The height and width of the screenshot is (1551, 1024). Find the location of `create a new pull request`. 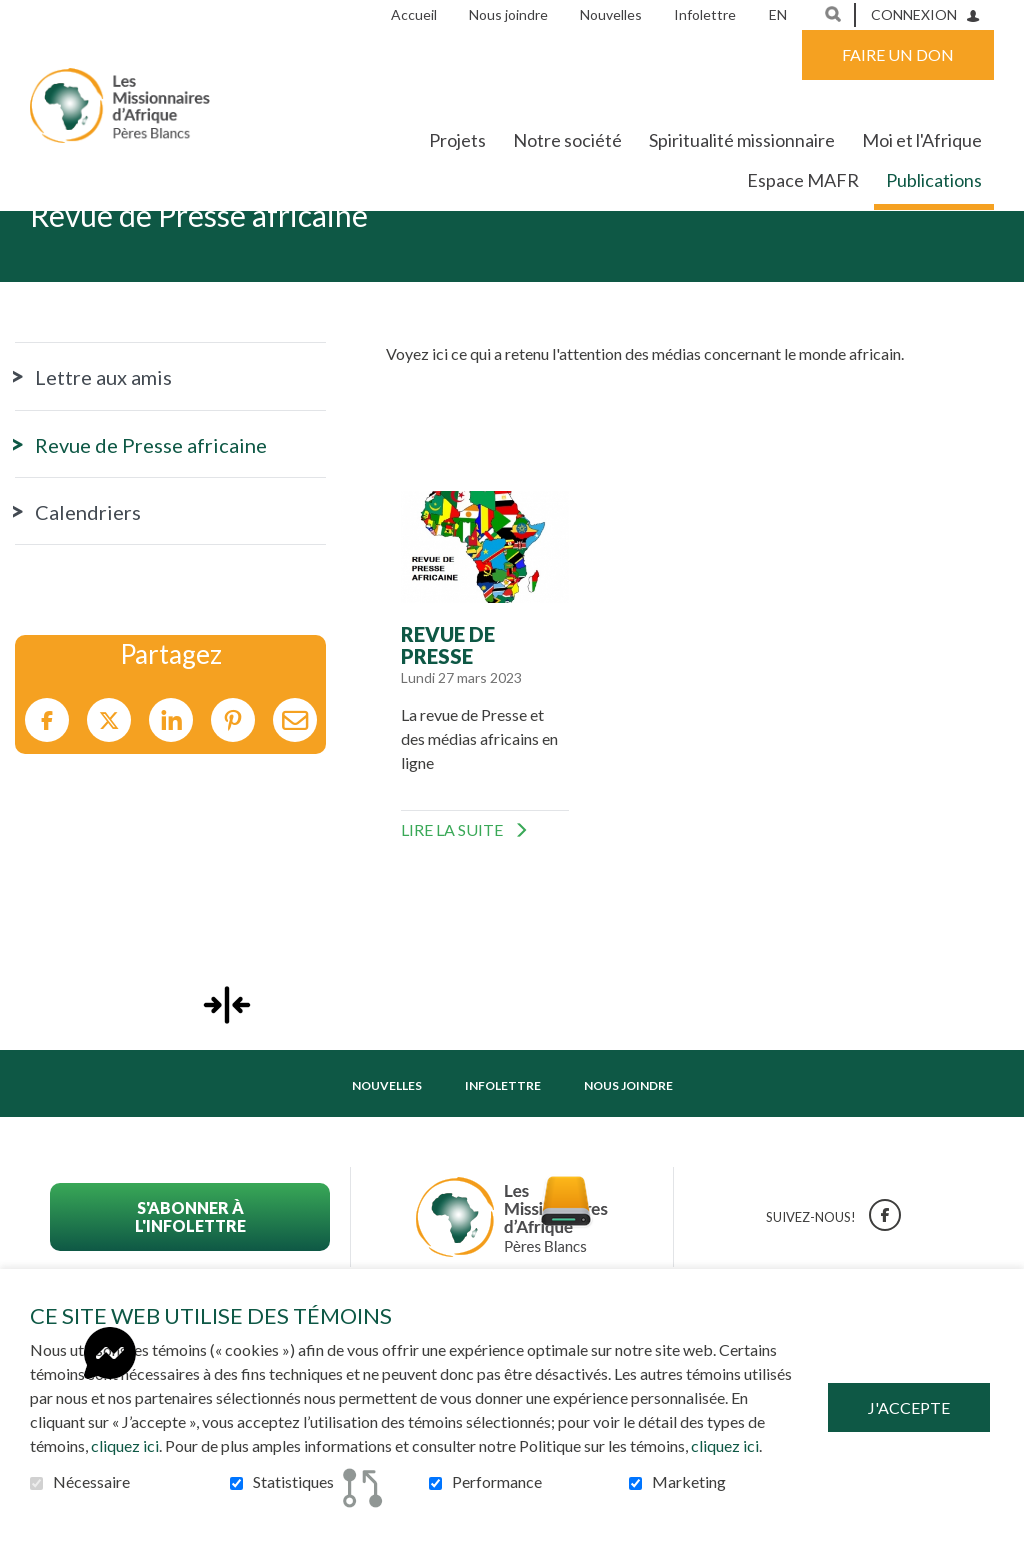

create a new pull request is located at coordinates (361, 1488).